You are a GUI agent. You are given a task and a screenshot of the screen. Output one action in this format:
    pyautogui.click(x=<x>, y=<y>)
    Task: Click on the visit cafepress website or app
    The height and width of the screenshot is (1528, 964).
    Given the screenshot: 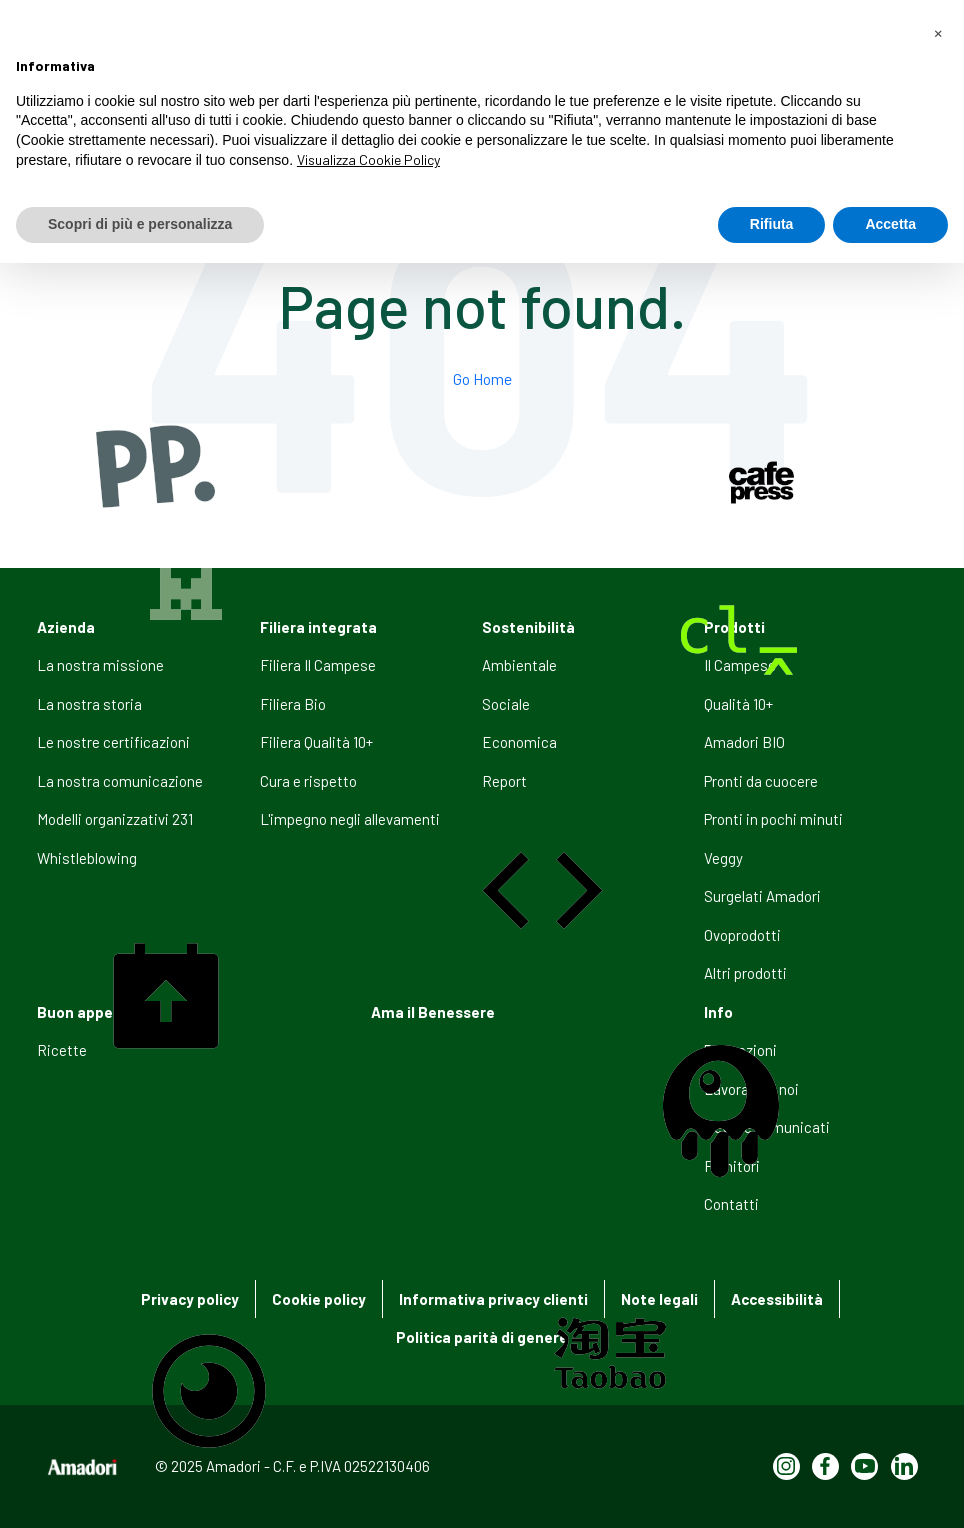 What is the action you would take?
    pyautogui.click(x=761, y=482)
    